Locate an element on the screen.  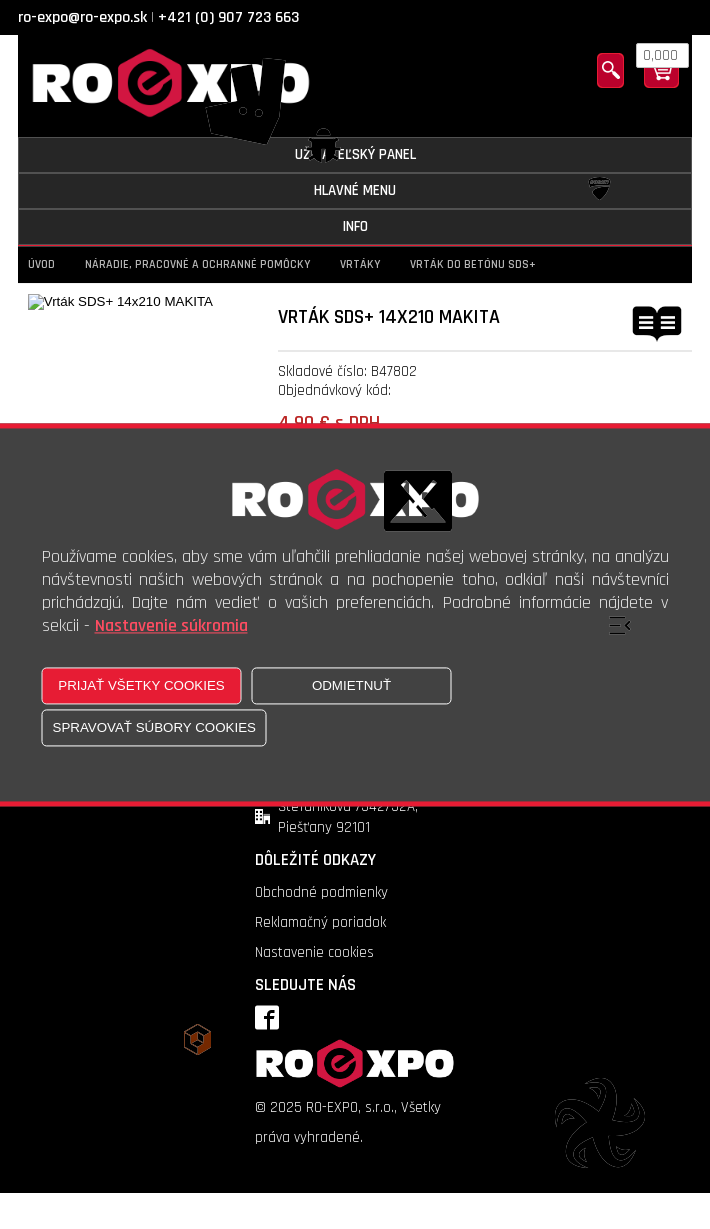
blueprint app logo is located at coordinates (197, 1039).